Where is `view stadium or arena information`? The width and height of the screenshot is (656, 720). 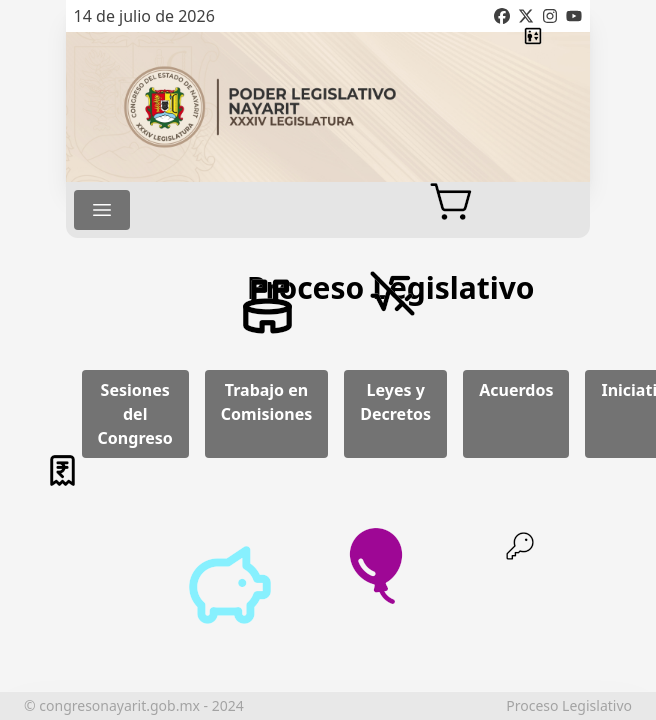 view stadium or arena information is located at coordinates (267, 306).